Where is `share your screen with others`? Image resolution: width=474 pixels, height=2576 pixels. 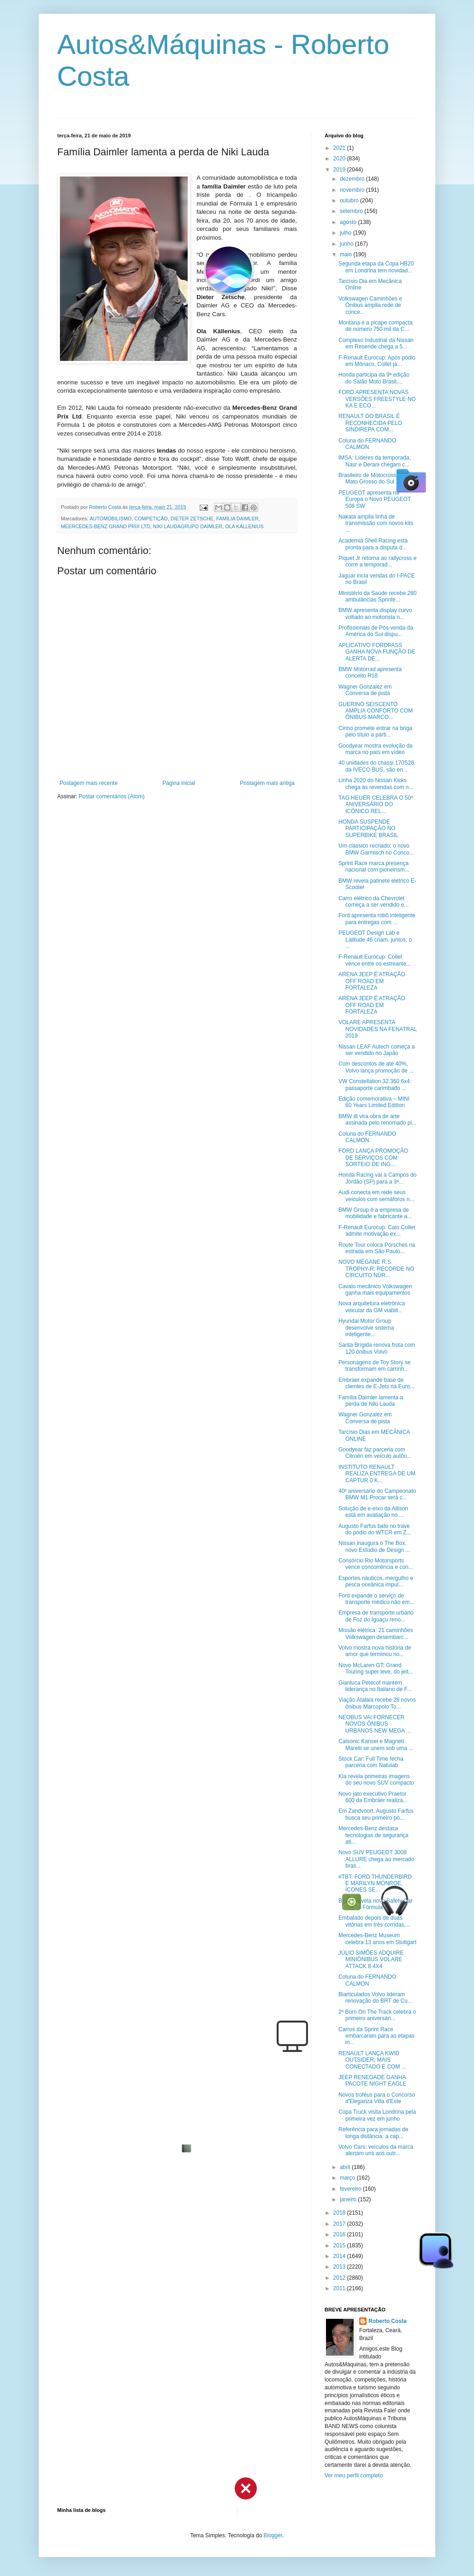
share your screen with others is located at coordinates (435, 2249).